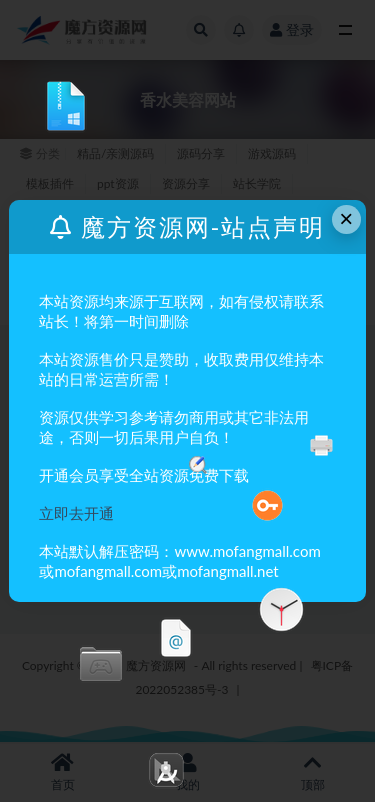  Describe the element at coordinates (267, 505) in the screenshot. I see `indicates encrypted or password-protected content` at that location.